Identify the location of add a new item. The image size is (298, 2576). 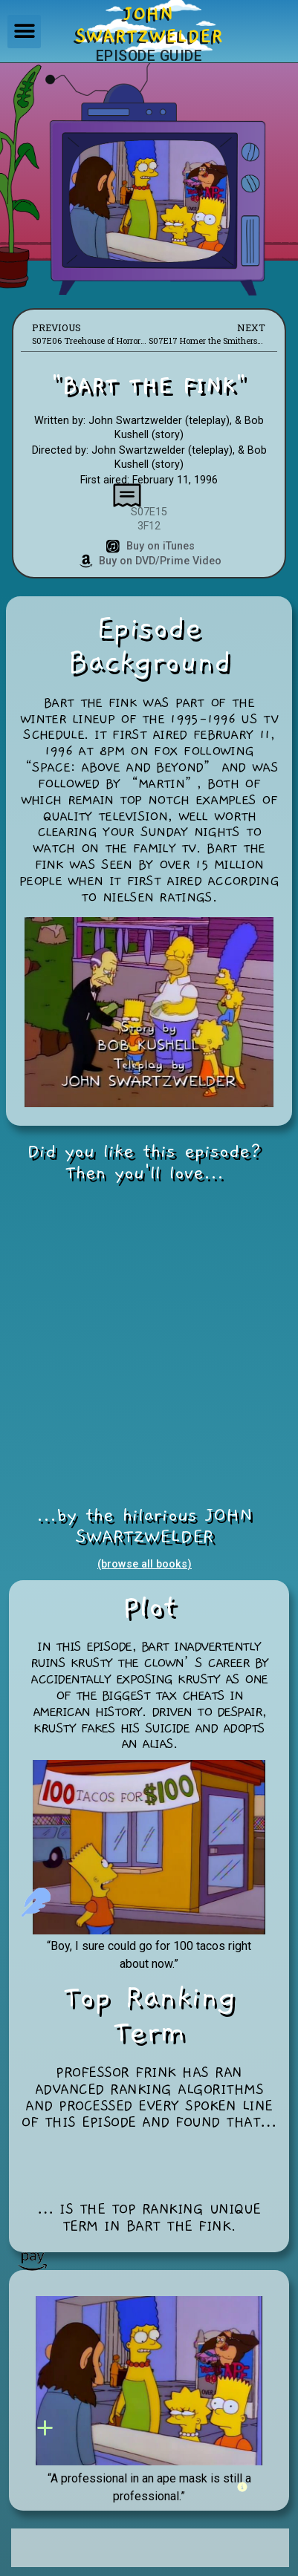
(45, 2427).